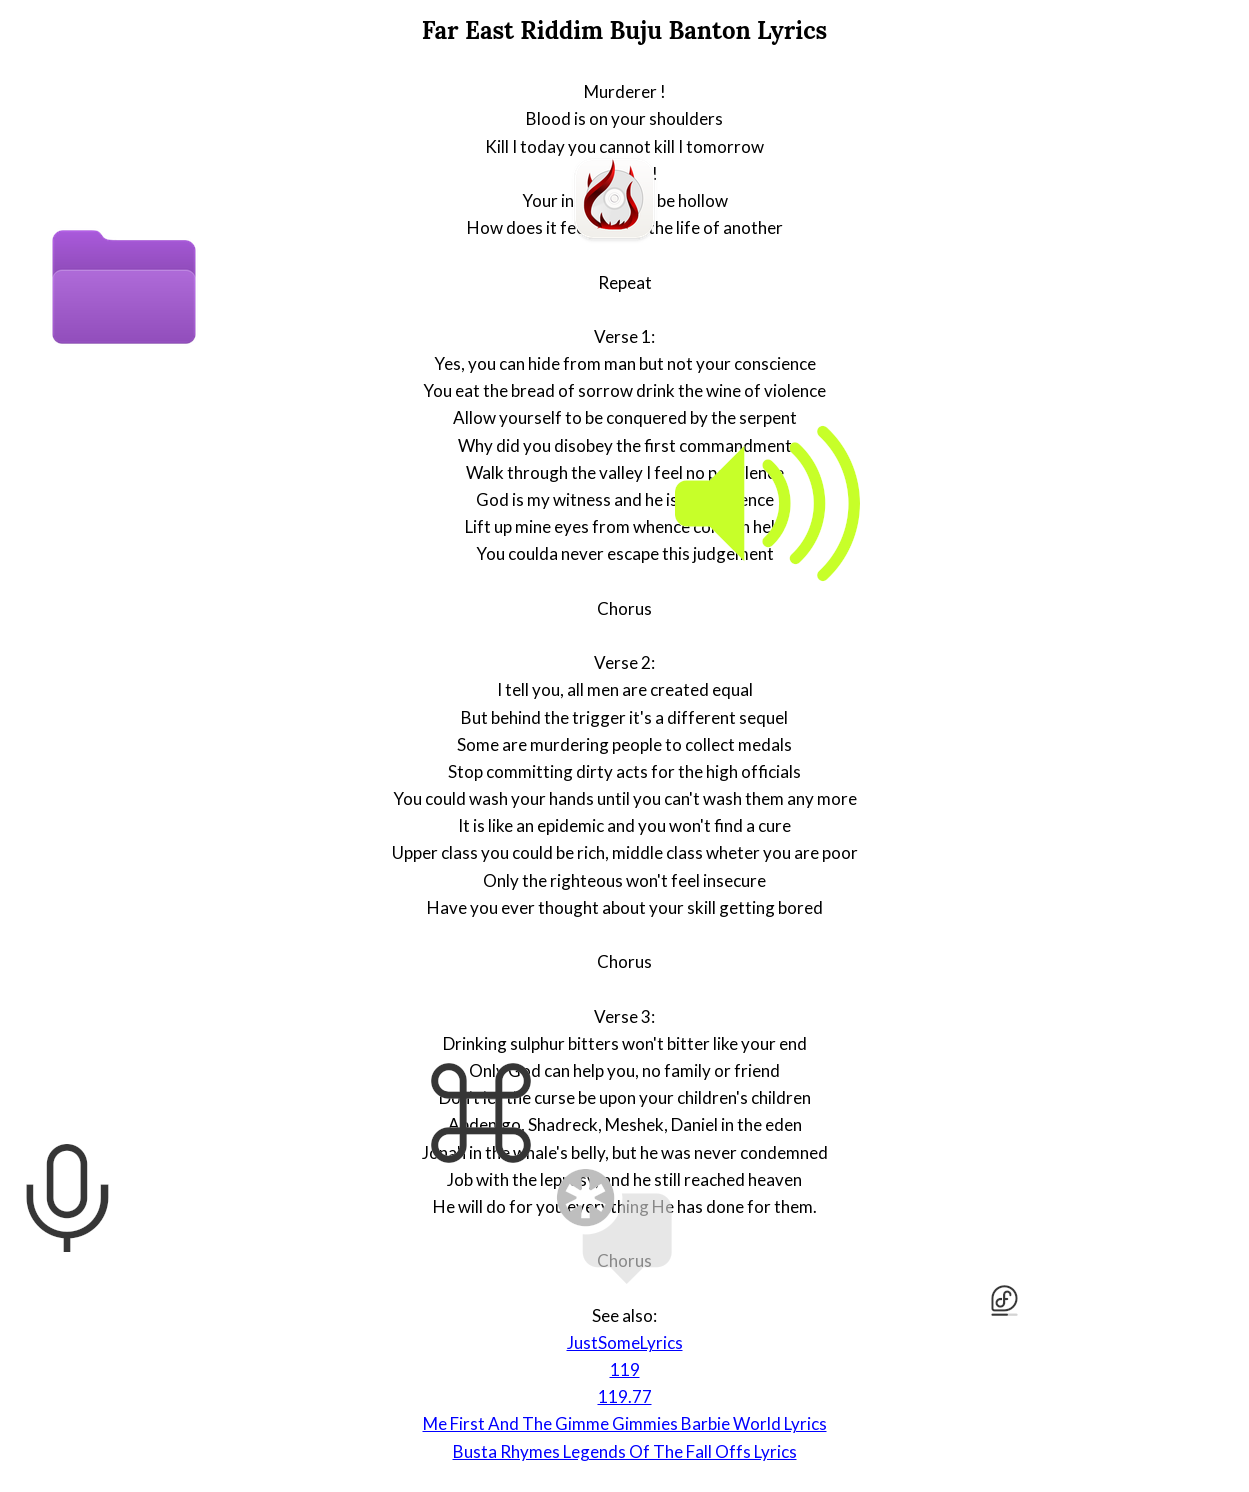 The width and height of the screenshot is (1249, 1492). I want to click on command key symbol on mac keyboards, so click(481, 1113).